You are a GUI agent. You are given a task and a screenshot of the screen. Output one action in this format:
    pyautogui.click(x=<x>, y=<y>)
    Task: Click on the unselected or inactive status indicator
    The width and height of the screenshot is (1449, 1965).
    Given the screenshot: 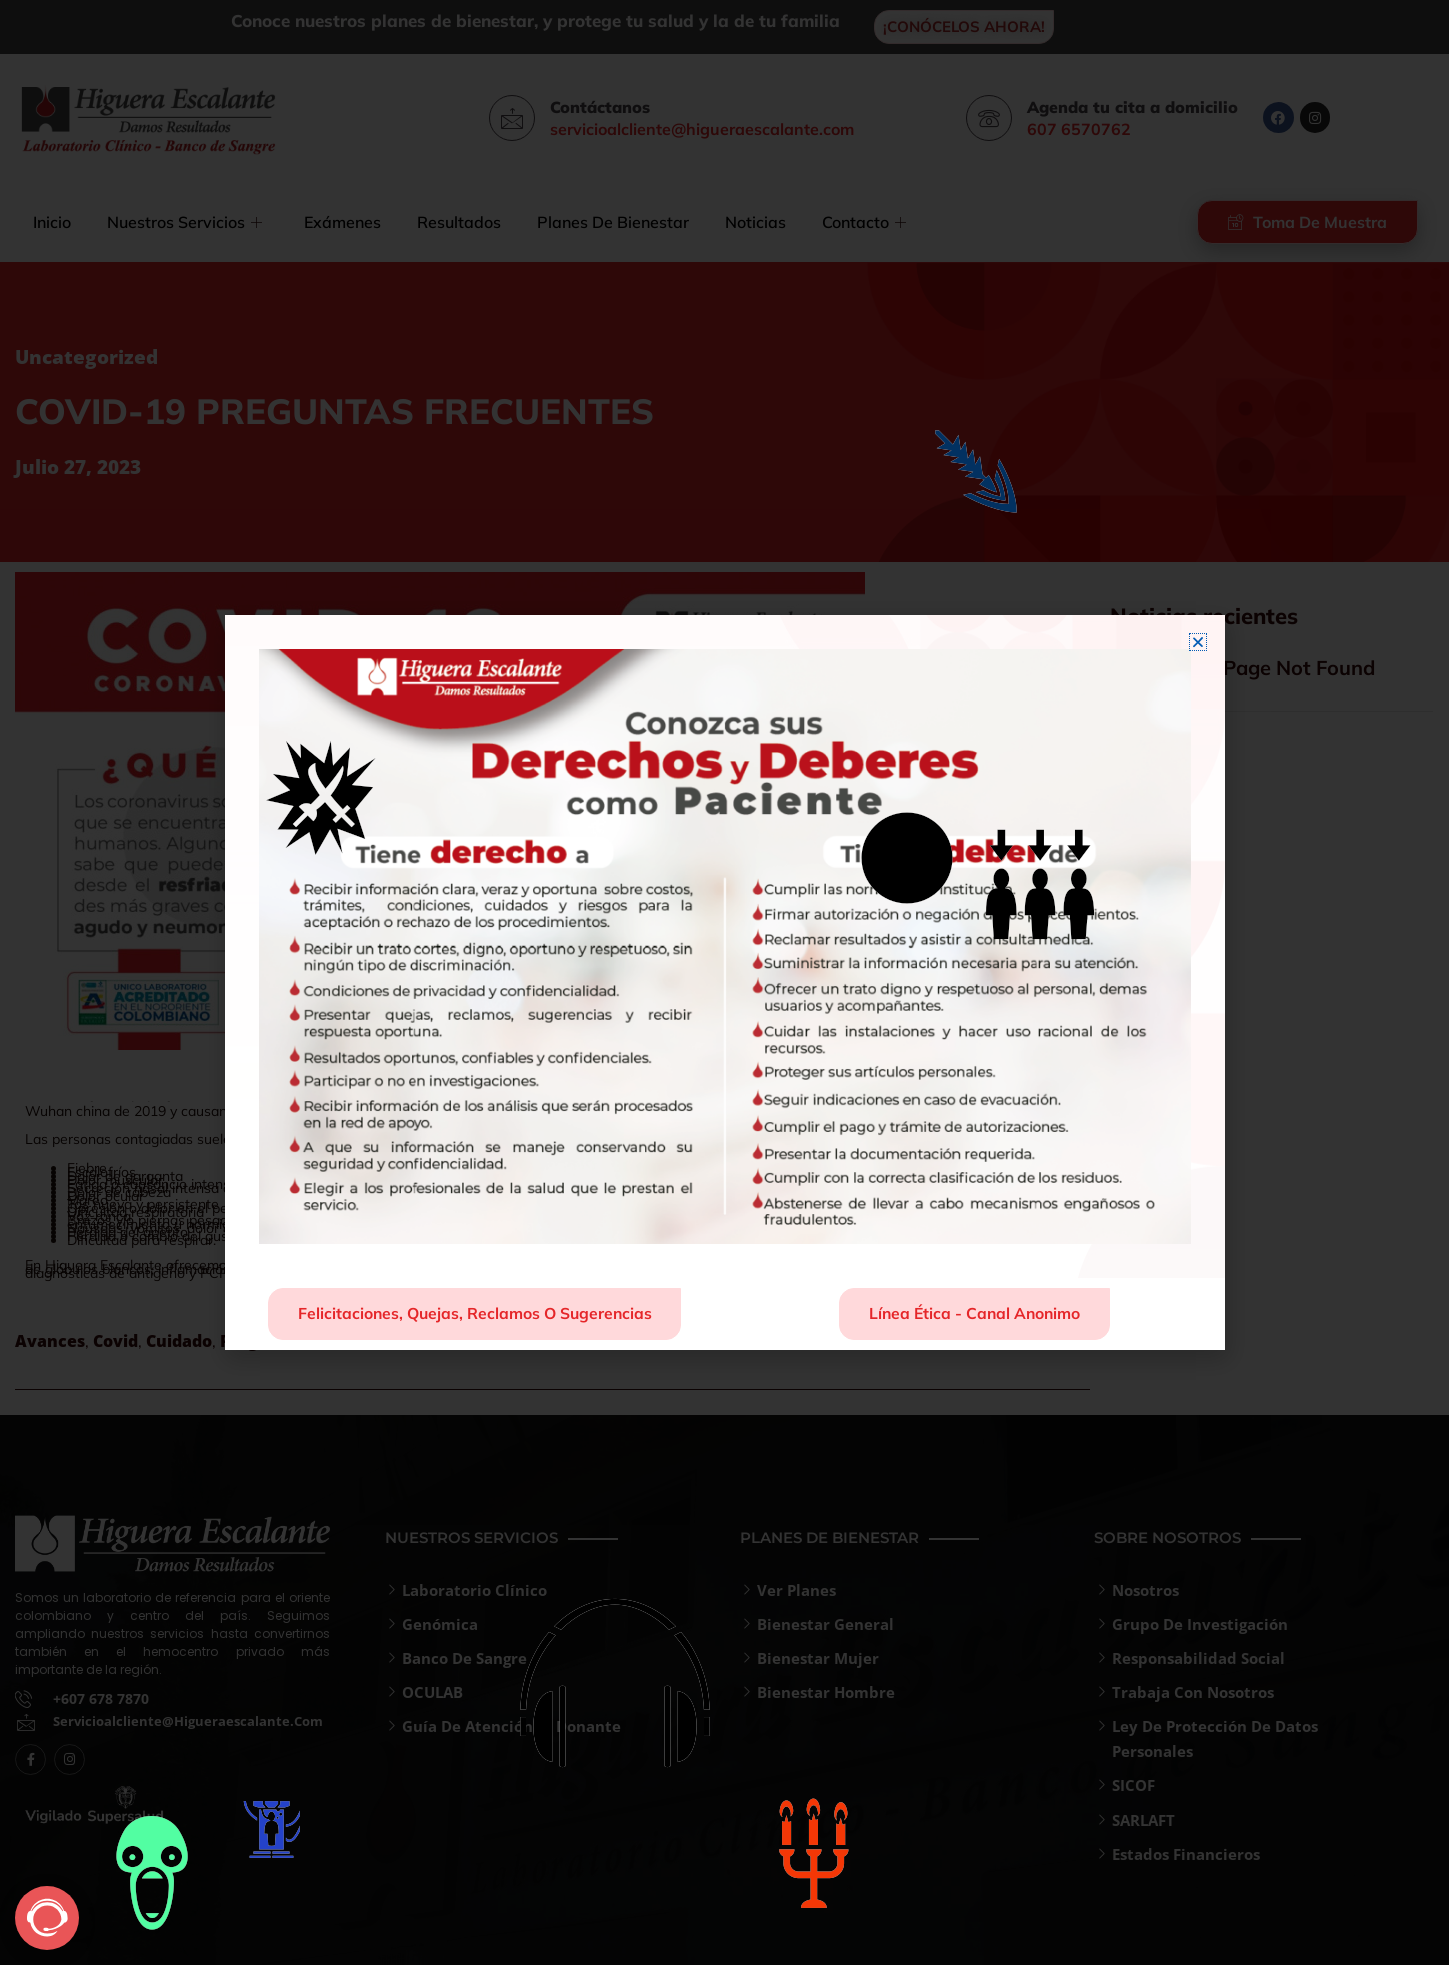 What is the action you would take?
    pyautogui.click(x=907, y=858)
    